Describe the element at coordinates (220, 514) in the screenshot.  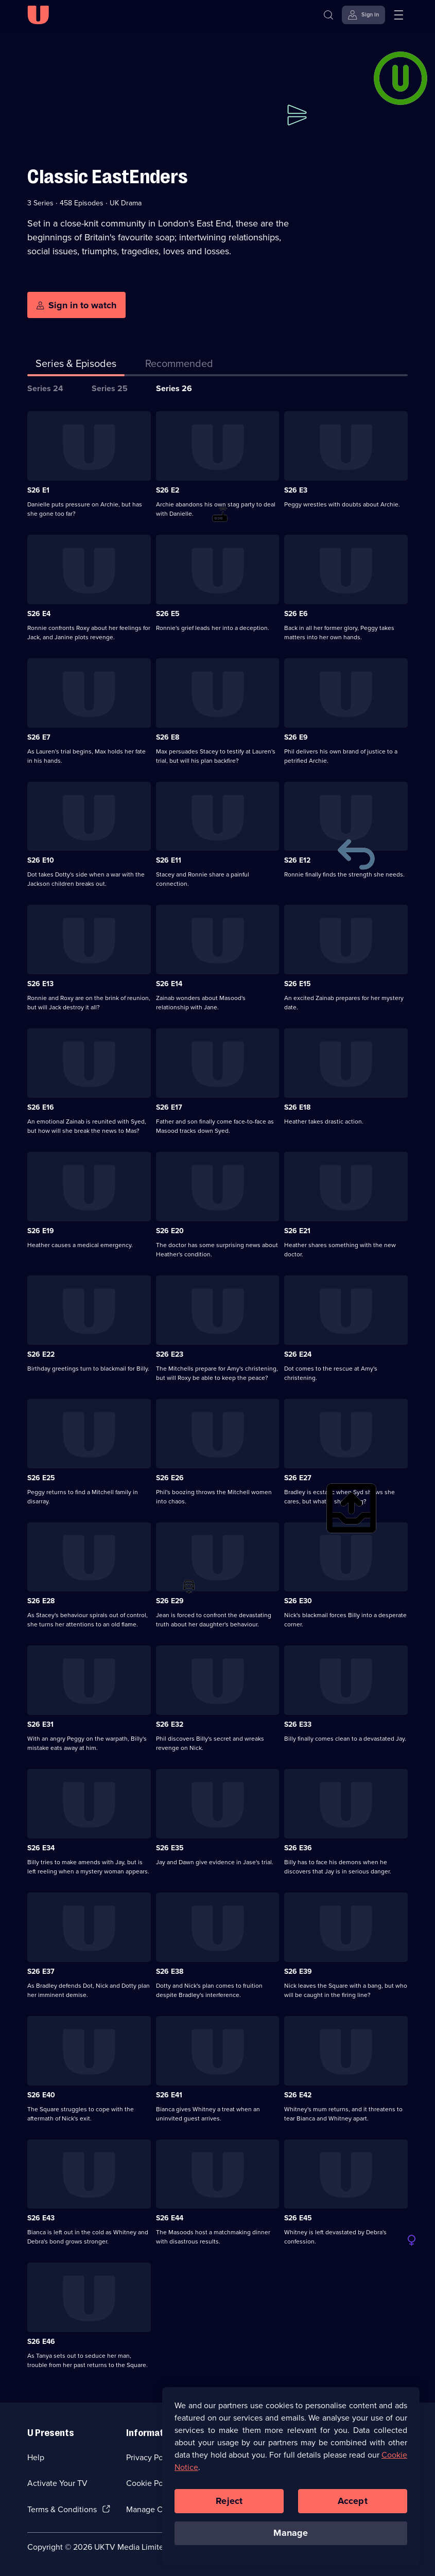
I see `access router or network settings` at that location.